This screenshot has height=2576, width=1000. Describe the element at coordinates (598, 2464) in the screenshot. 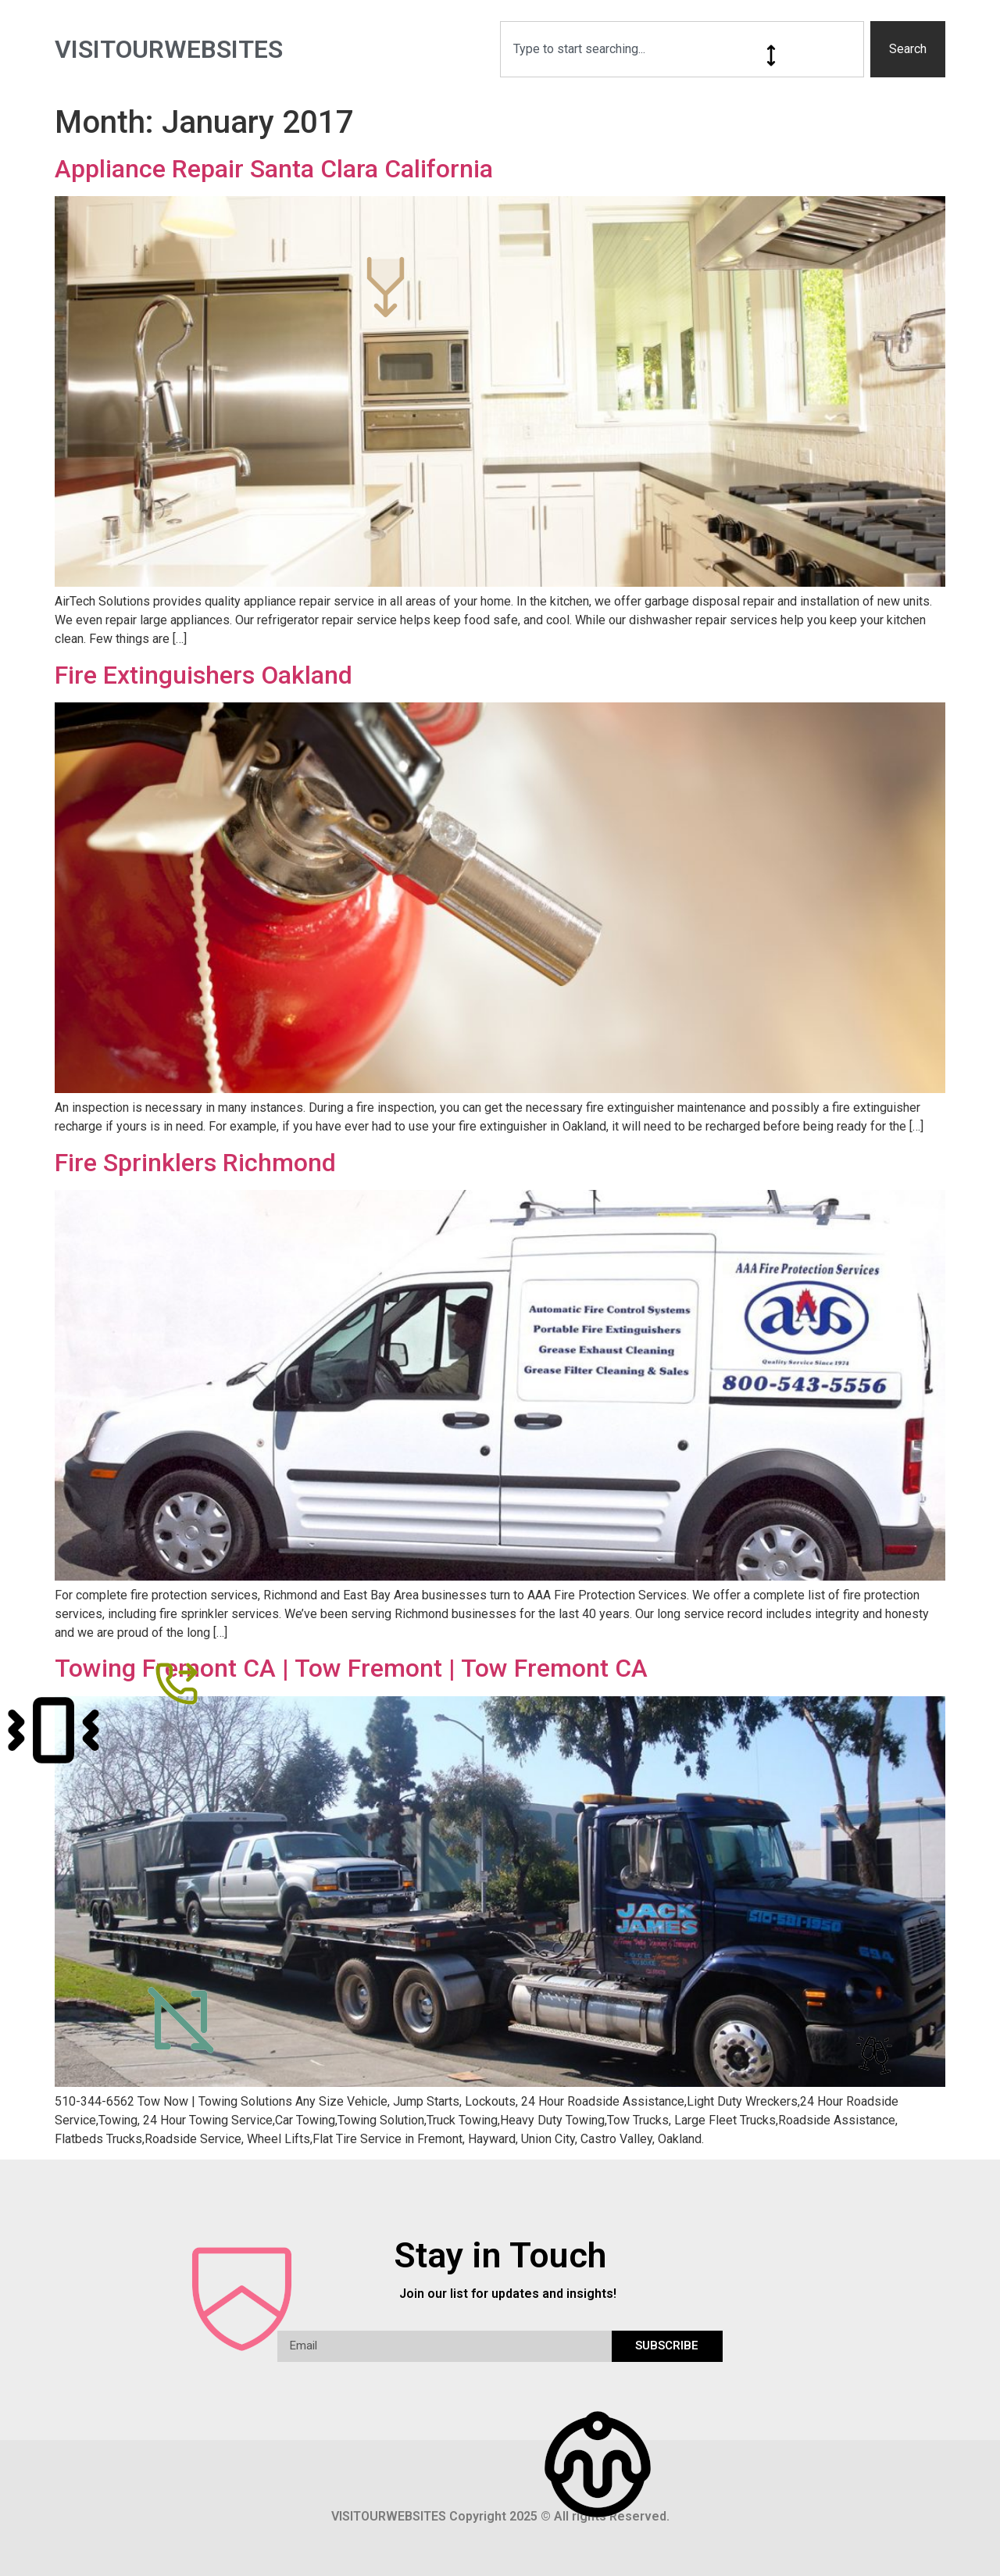

I see `view dessert menu options` at that location.